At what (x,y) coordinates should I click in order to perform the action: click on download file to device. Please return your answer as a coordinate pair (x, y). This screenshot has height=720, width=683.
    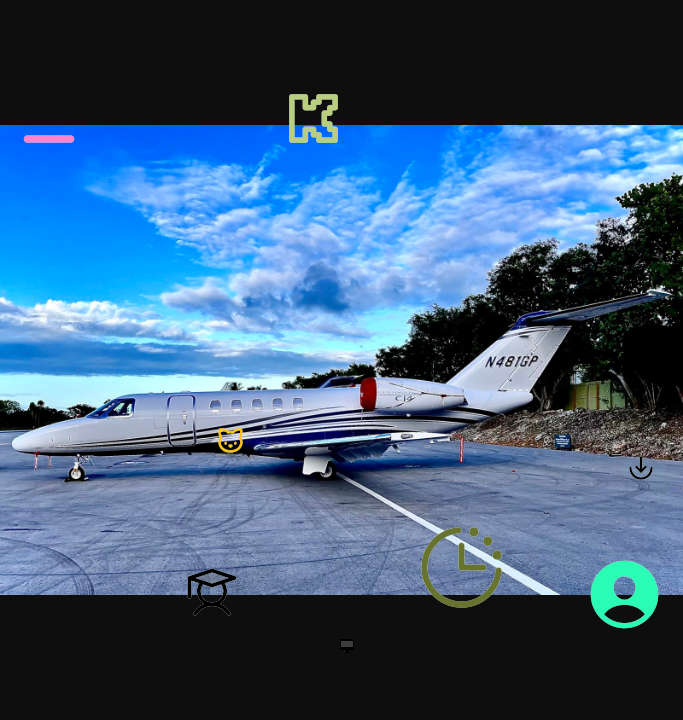
    Looking at the image, I should click on (641, 468).